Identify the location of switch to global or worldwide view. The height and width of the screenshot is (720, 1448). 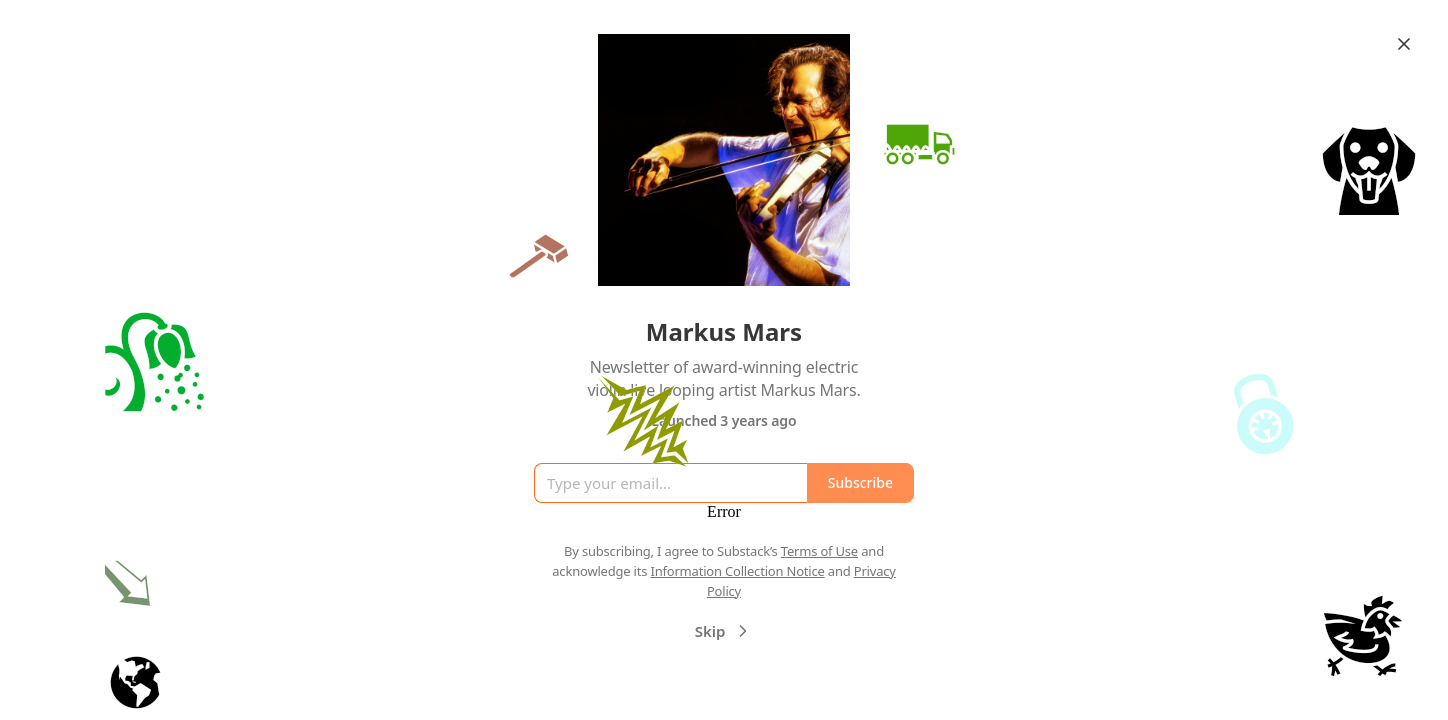
(136, 682).